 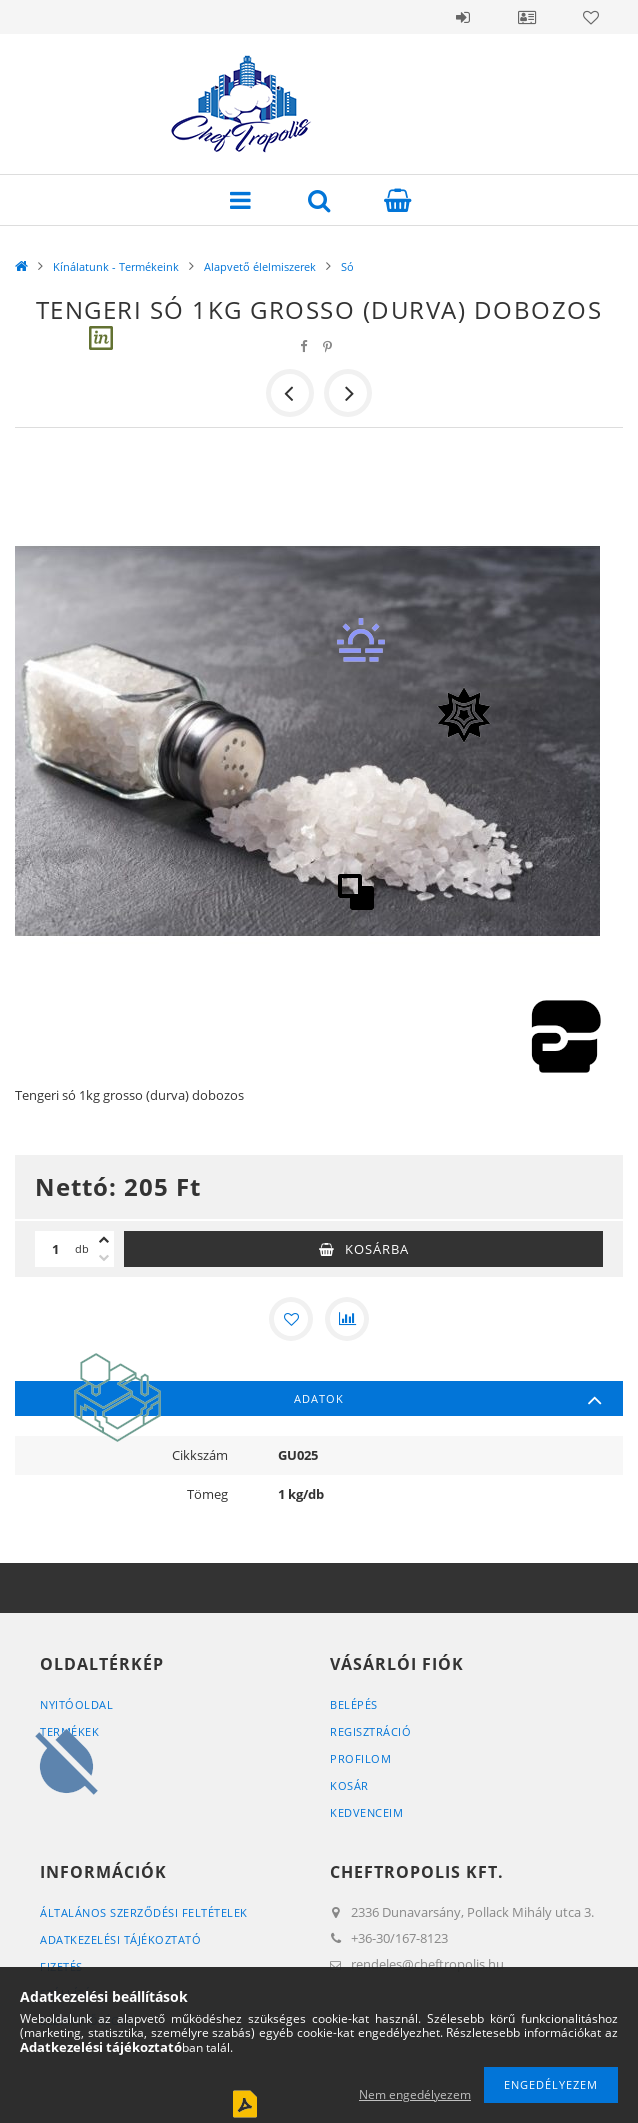 I want to click on launch minetest game, so click(x=117, y=1397).